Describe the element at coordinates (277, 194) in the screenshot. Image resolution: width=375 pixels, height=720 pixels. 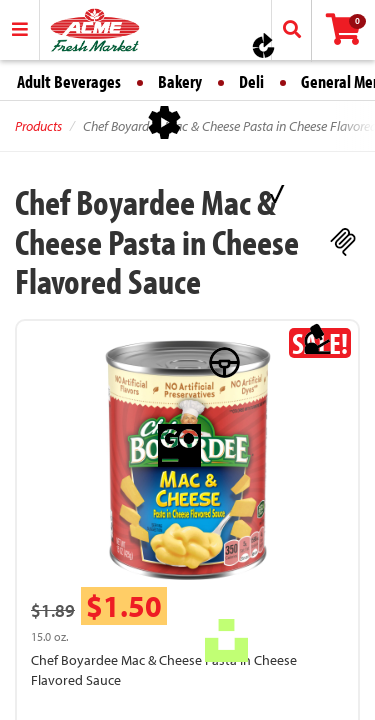
I see `verizon wireless app or account access` at that location.